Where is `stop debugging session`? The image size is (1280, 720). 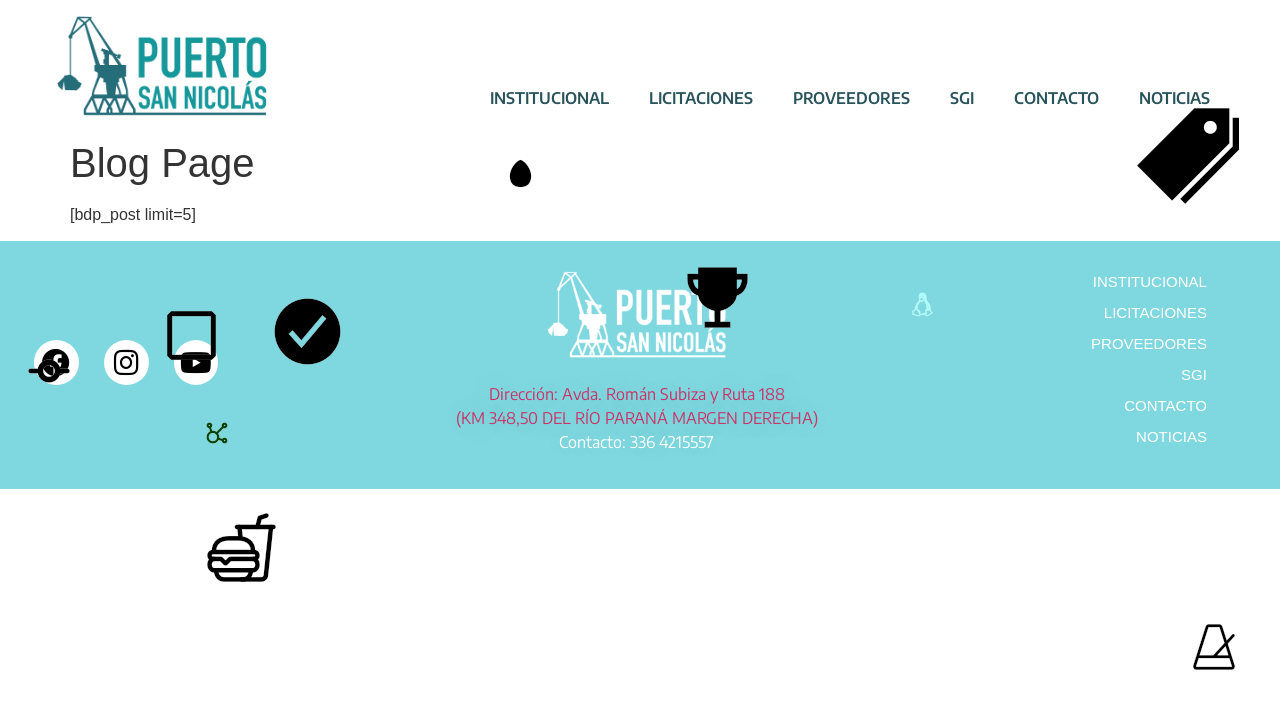 stop debugging session is located at coordinates (191, 335).